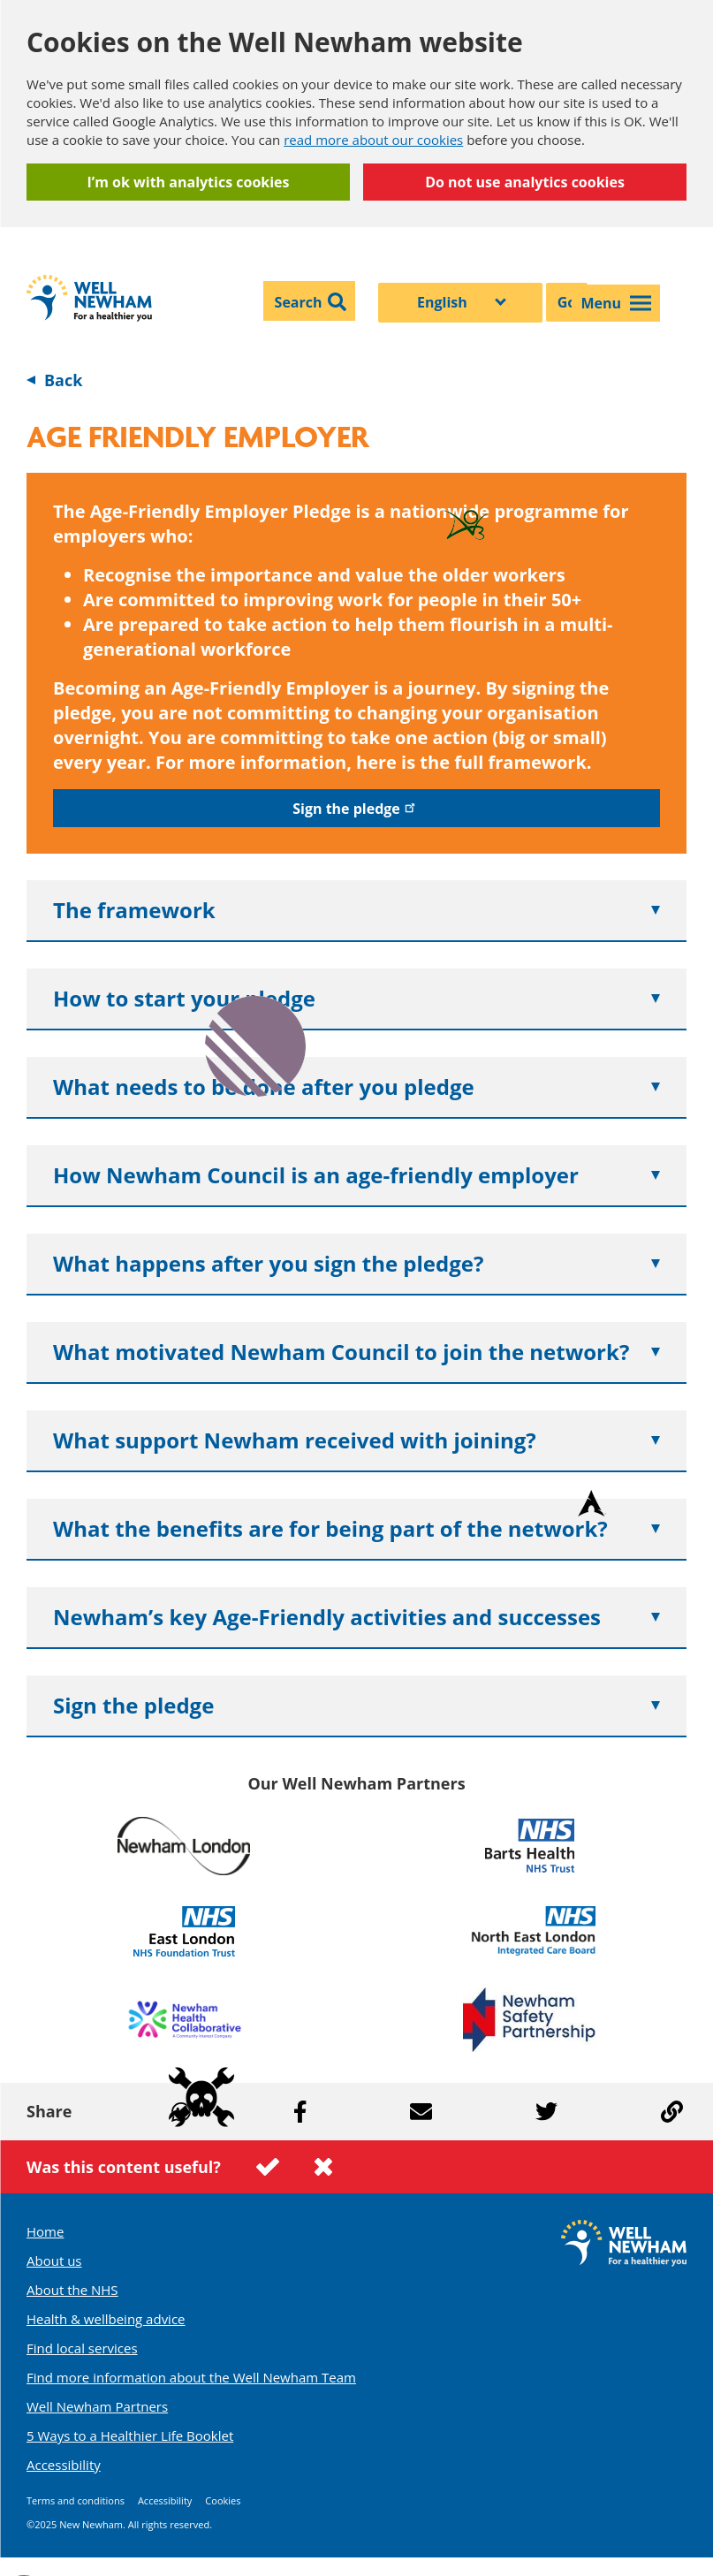  I want to click on visit hackaday website or community, so click(201, 2097).